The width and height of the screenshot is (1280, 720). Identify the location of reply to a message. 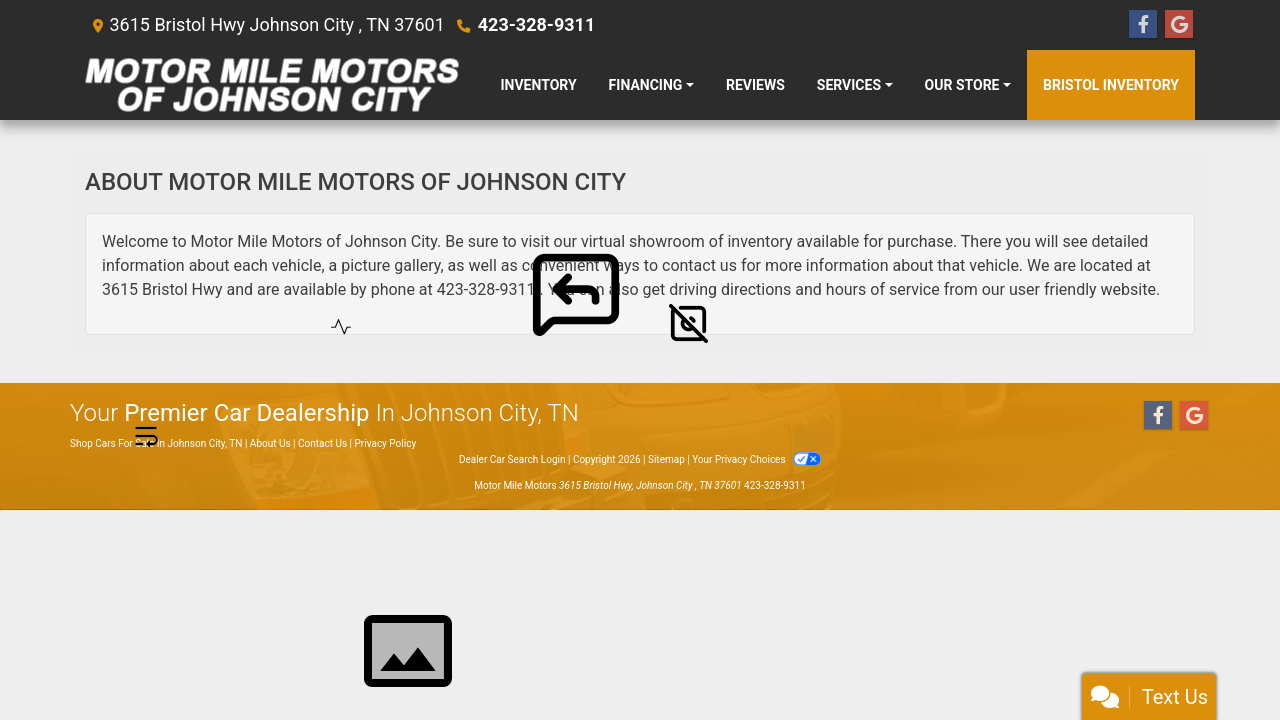
(576, 293).